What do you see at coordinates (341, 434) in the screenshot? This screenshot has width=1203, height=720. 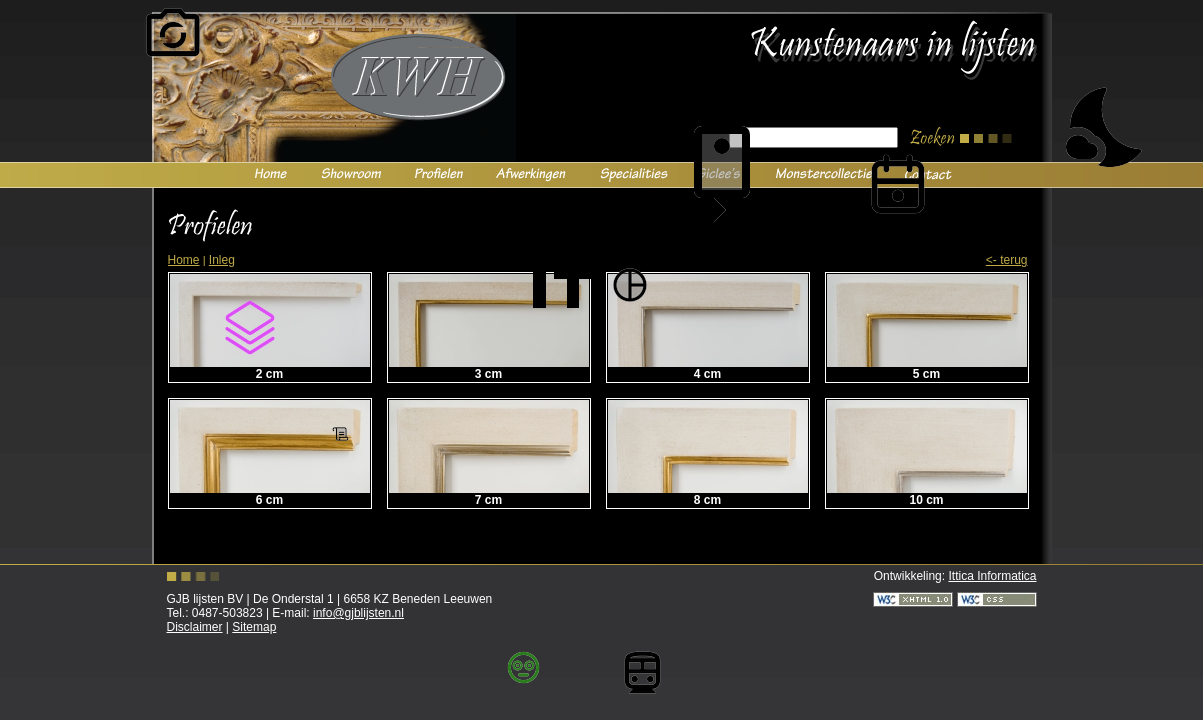 I see `view terms and conditions or legal document` at bounding box center [341, 434].